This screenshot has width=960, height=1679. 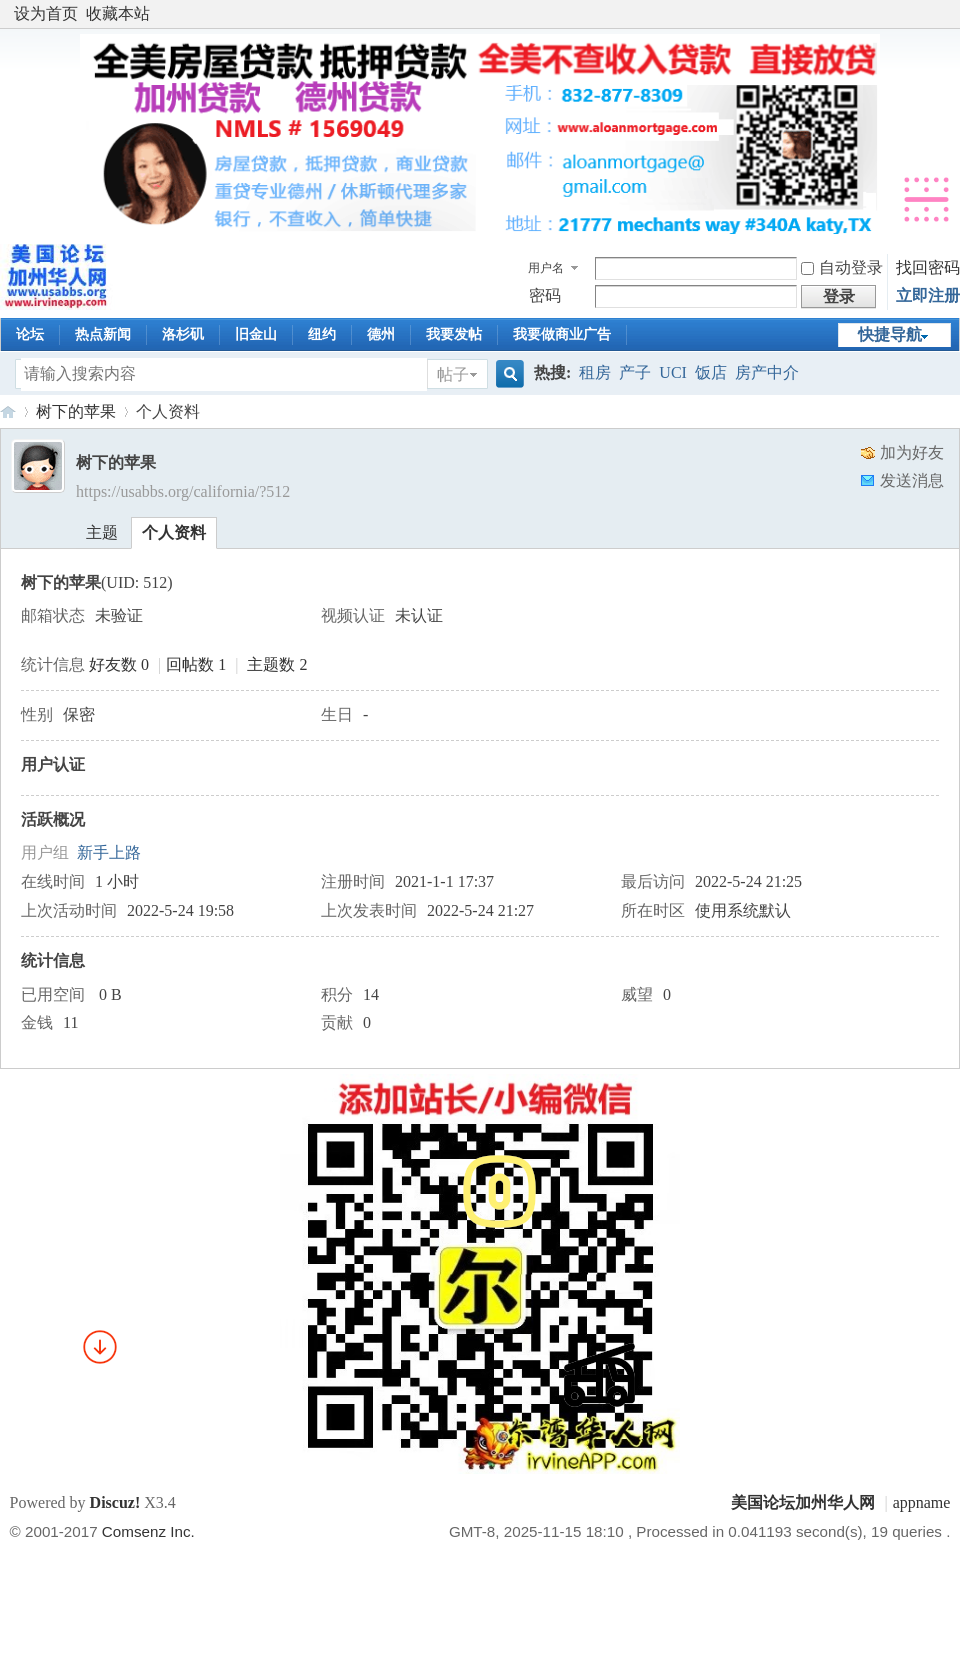 I want to click on download a file or content, so click(x=100, y=1347).